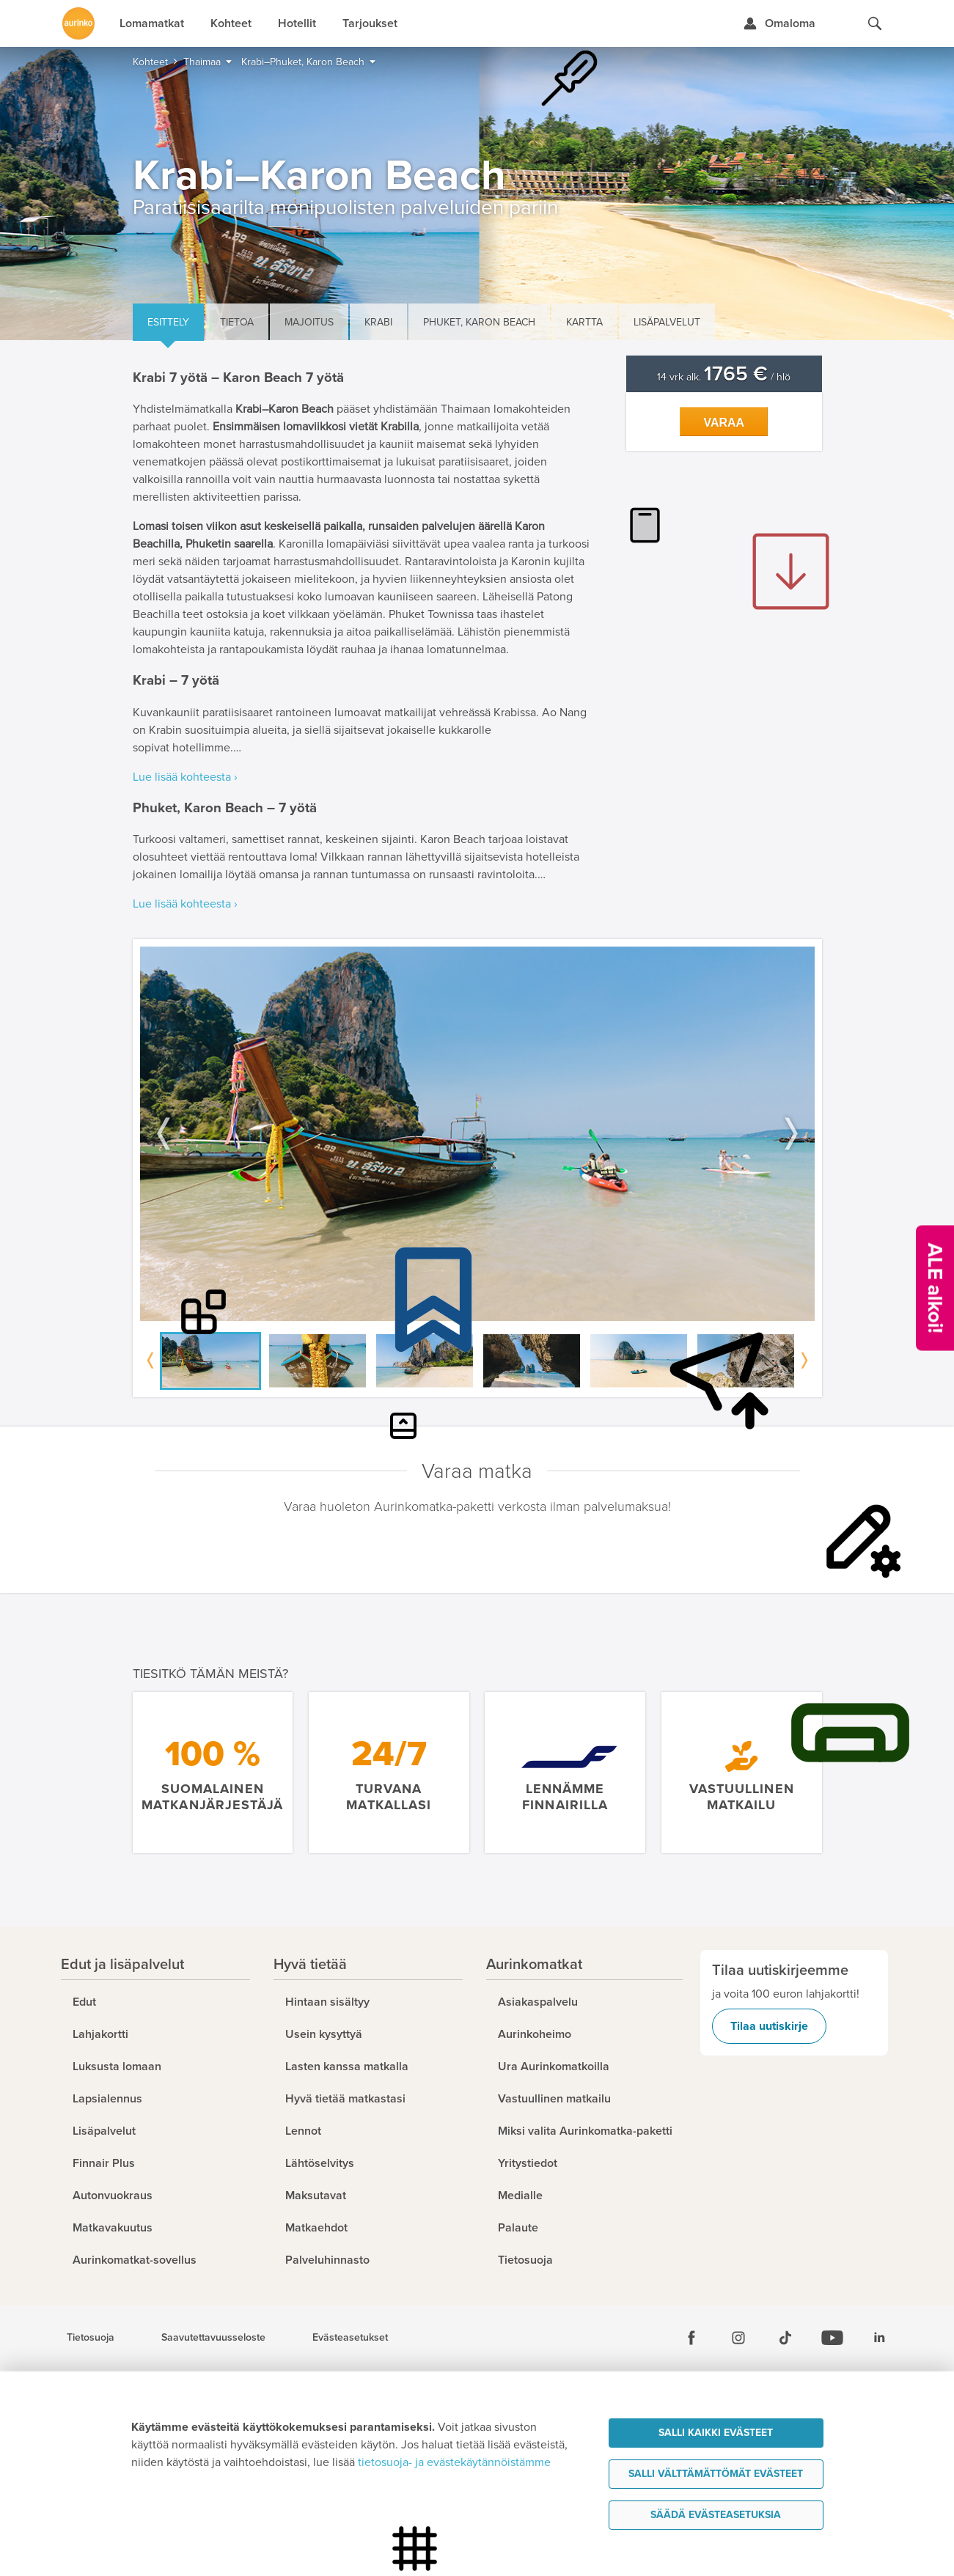 This screenshot has width=954, height=2576. Describe the element at coordinates (414, 2548) in the screenshot. I see `view items in grid layout` at that location.